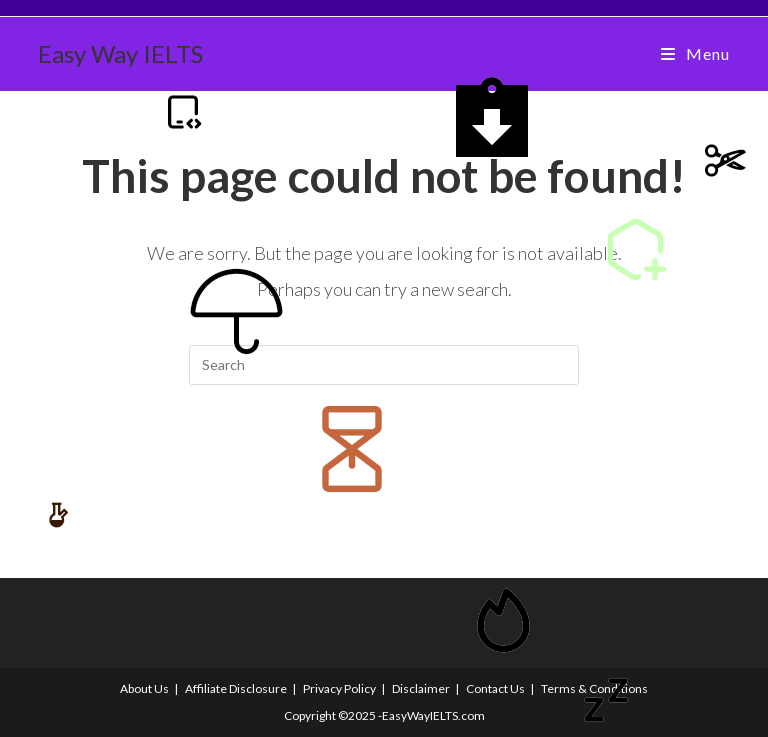 The width and height of the screenshot is (768, 737). I want to click on download or receive an assignment, so click(492, 121).